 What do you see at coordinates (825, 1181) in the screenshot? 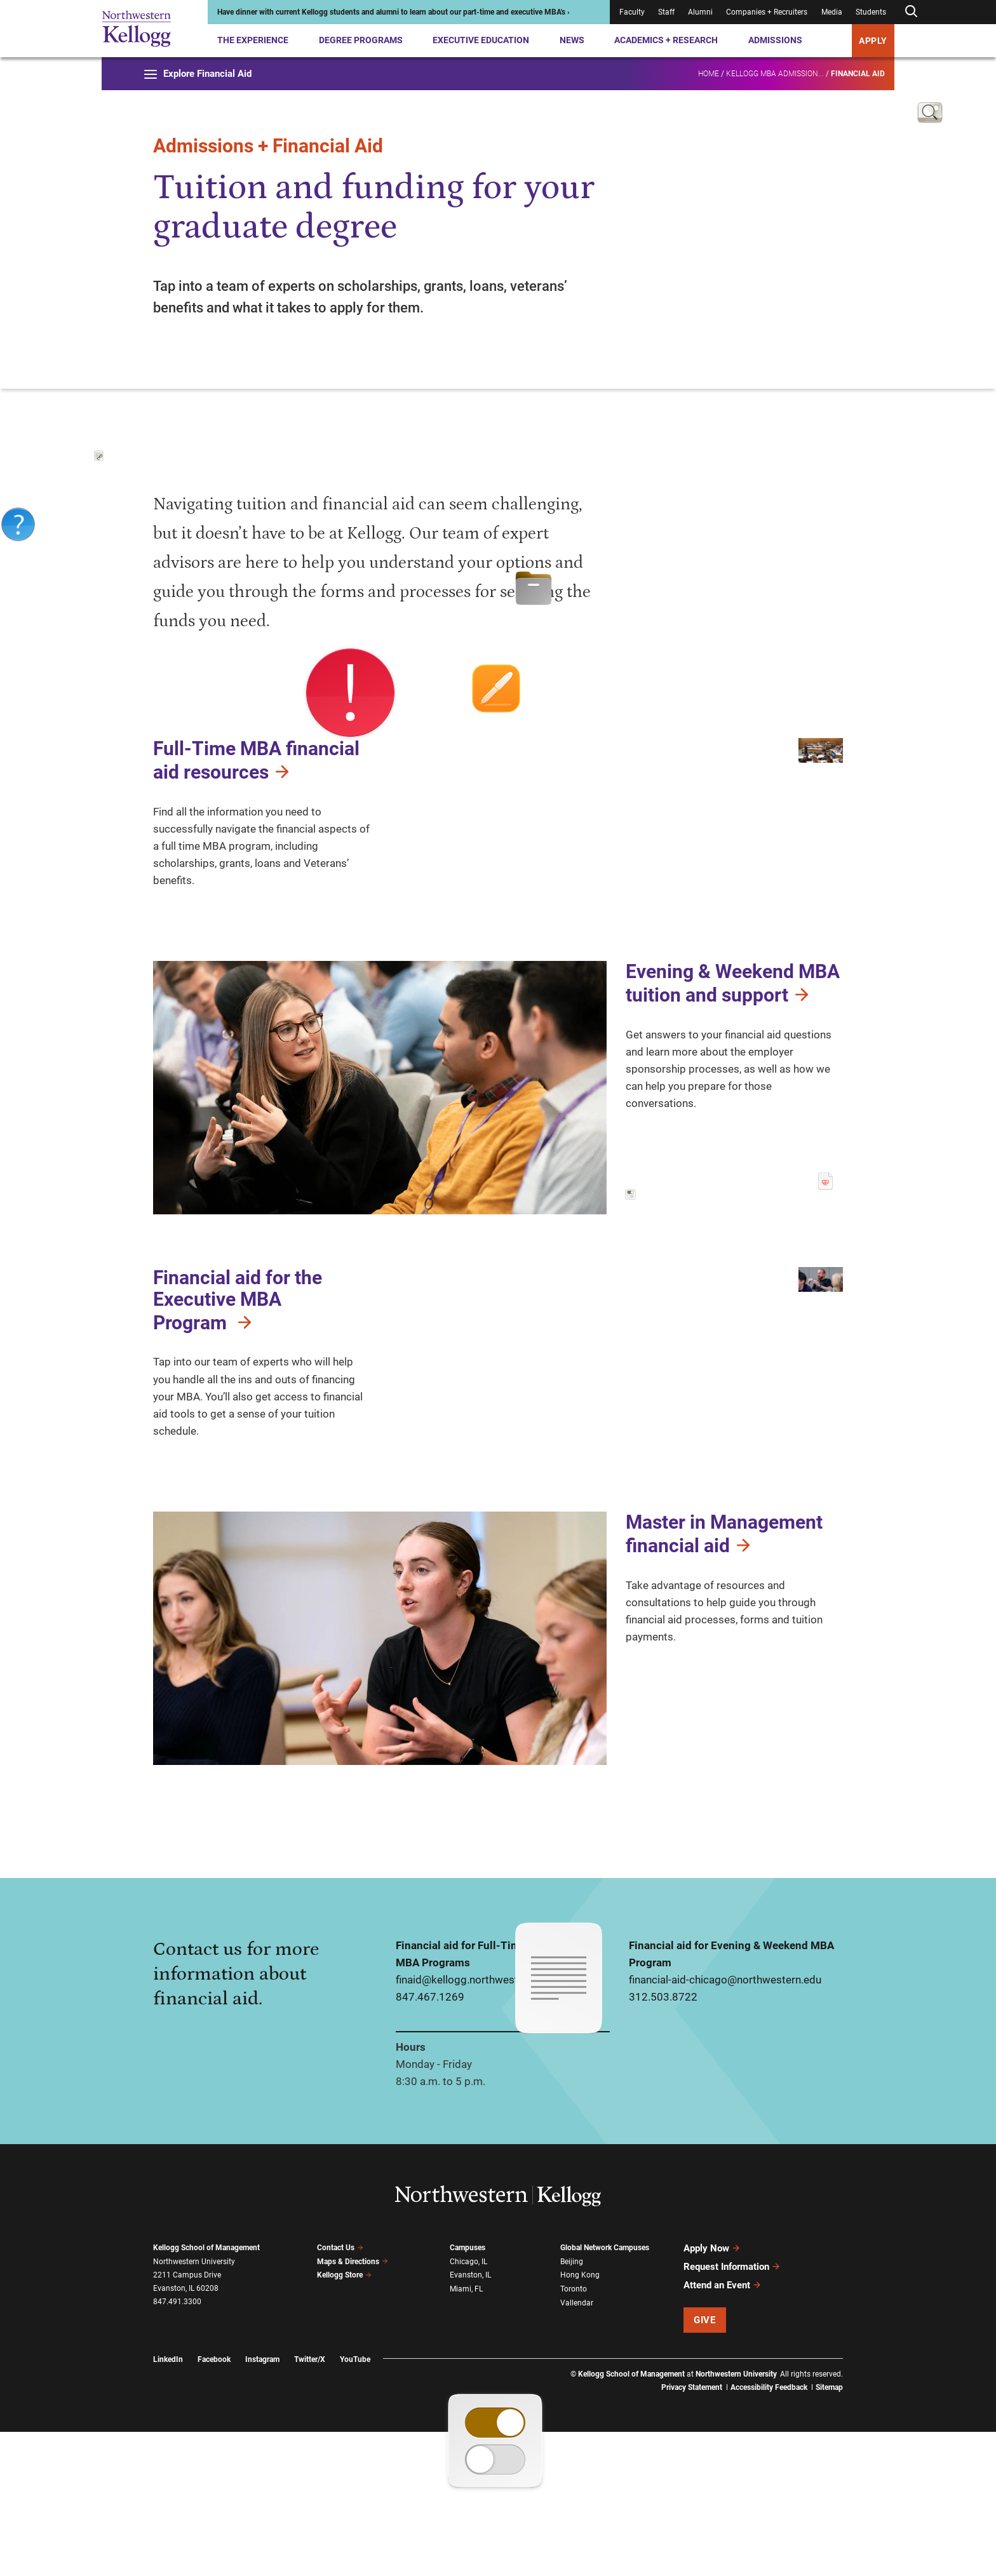
I see `a ruby programming language source file` at bounding box center [825, 1181].